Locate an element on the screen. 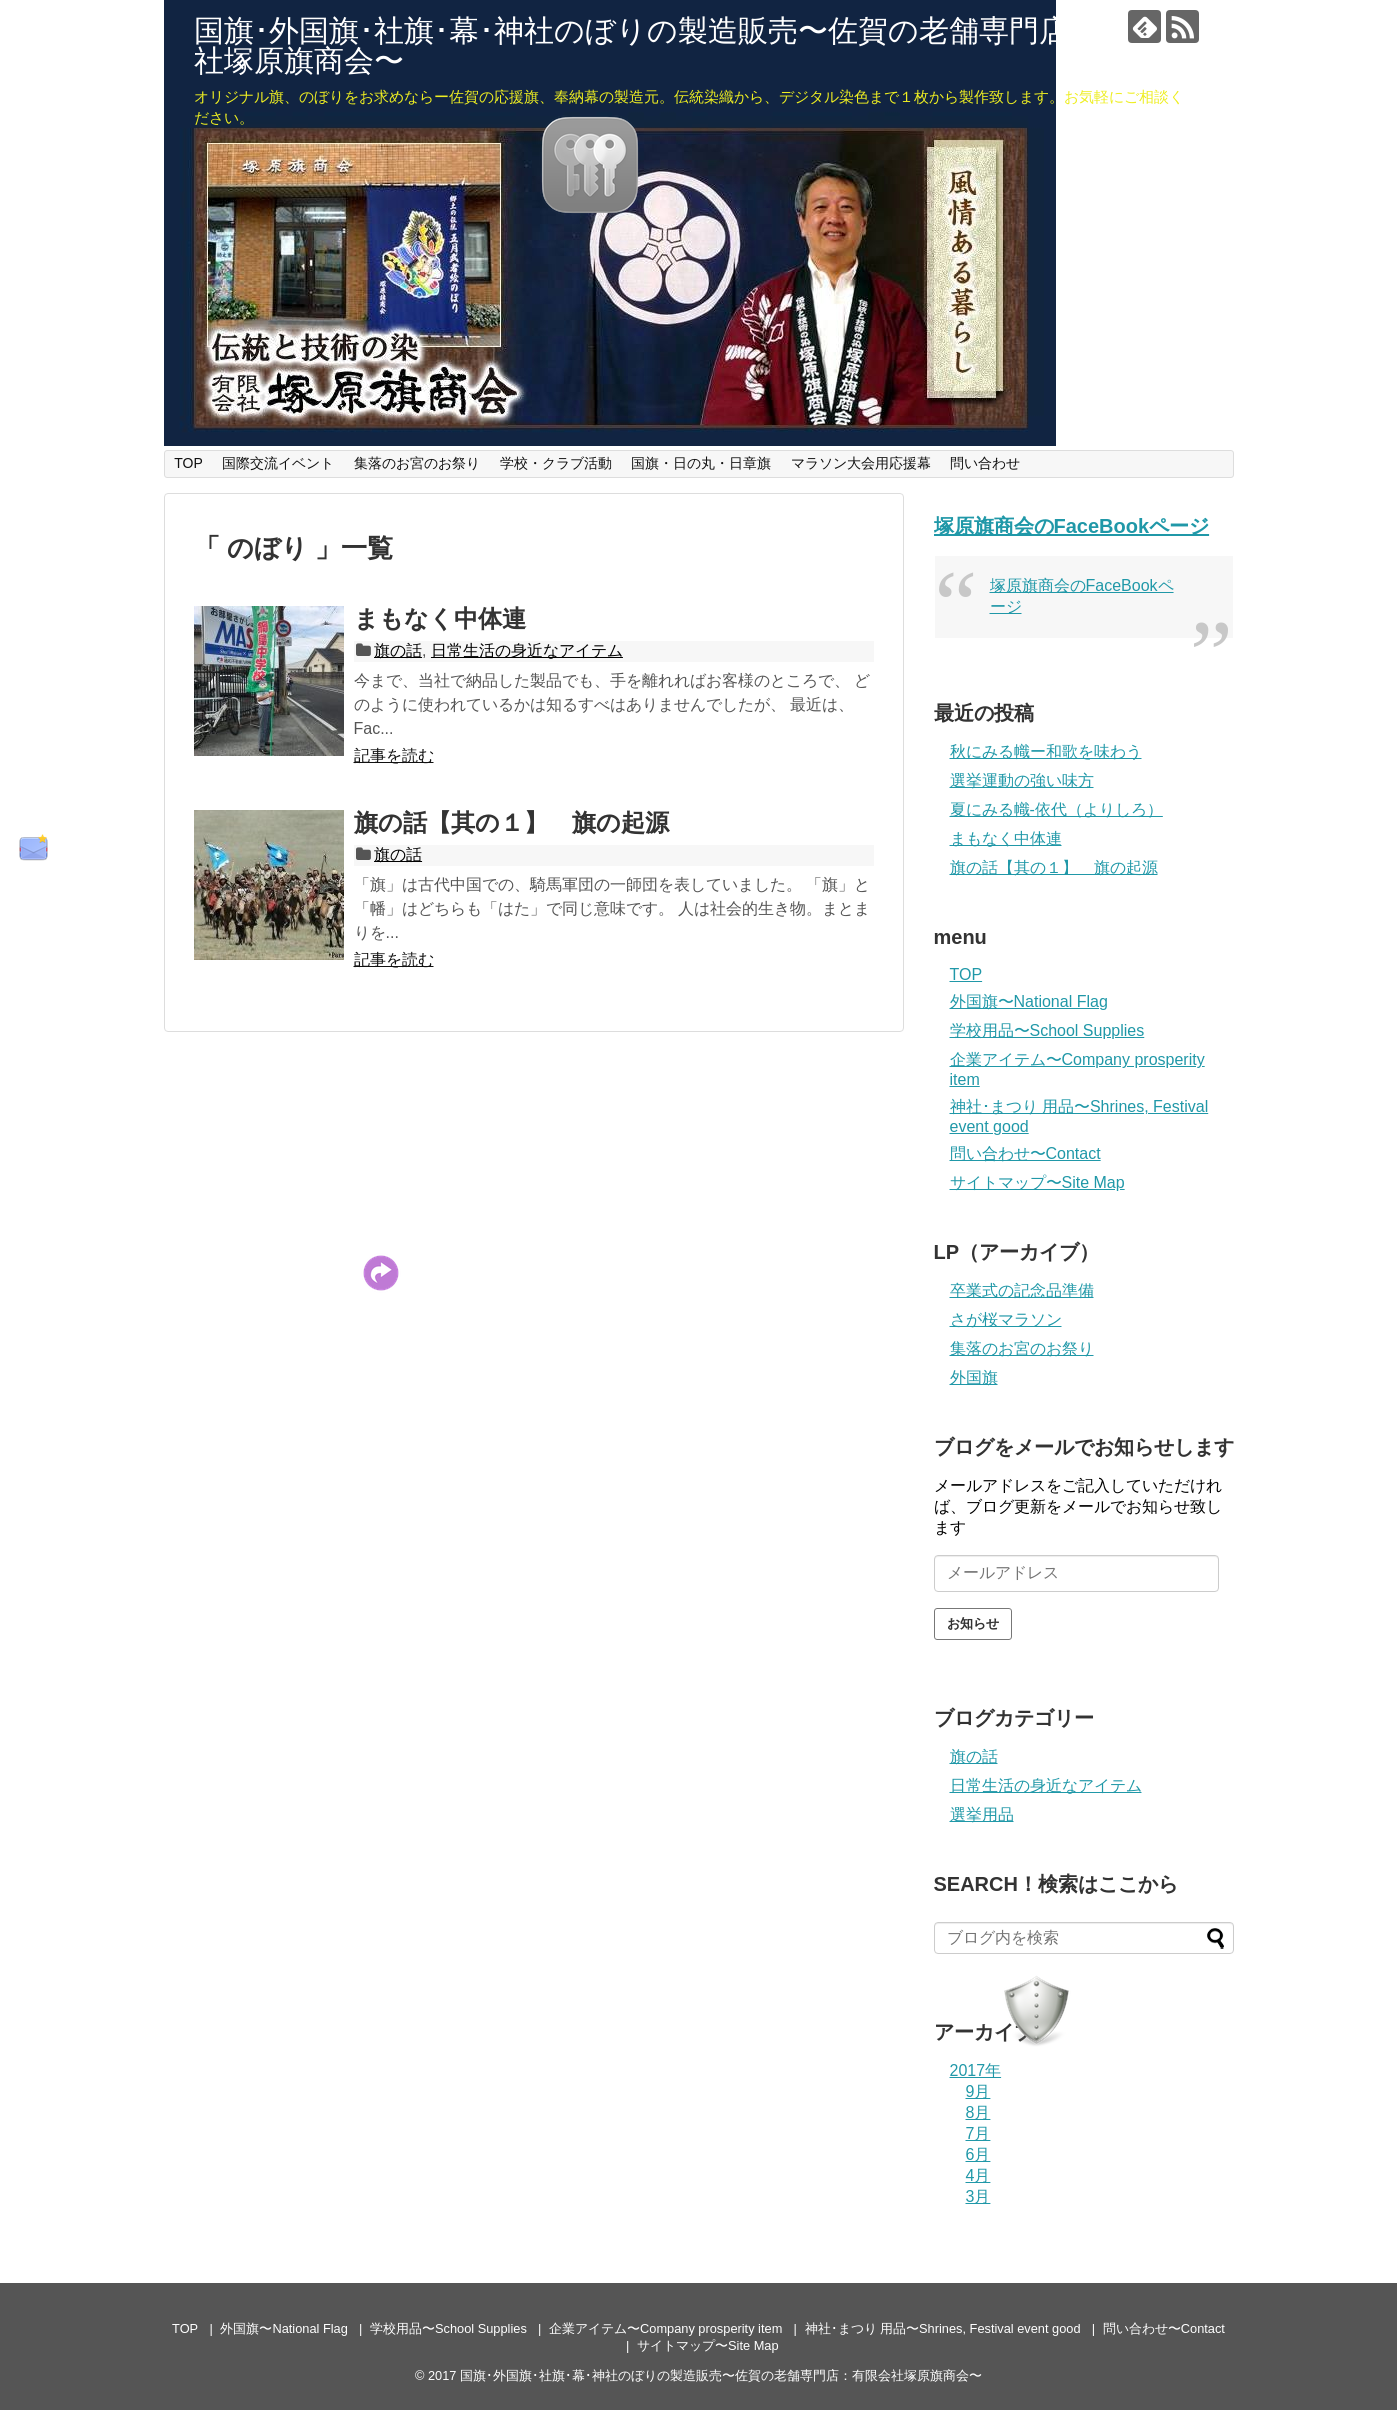 The width and height of the screenshot is (1397, 2410). open the passwords app to manage saved credentials is located at coordinates (590, 165).